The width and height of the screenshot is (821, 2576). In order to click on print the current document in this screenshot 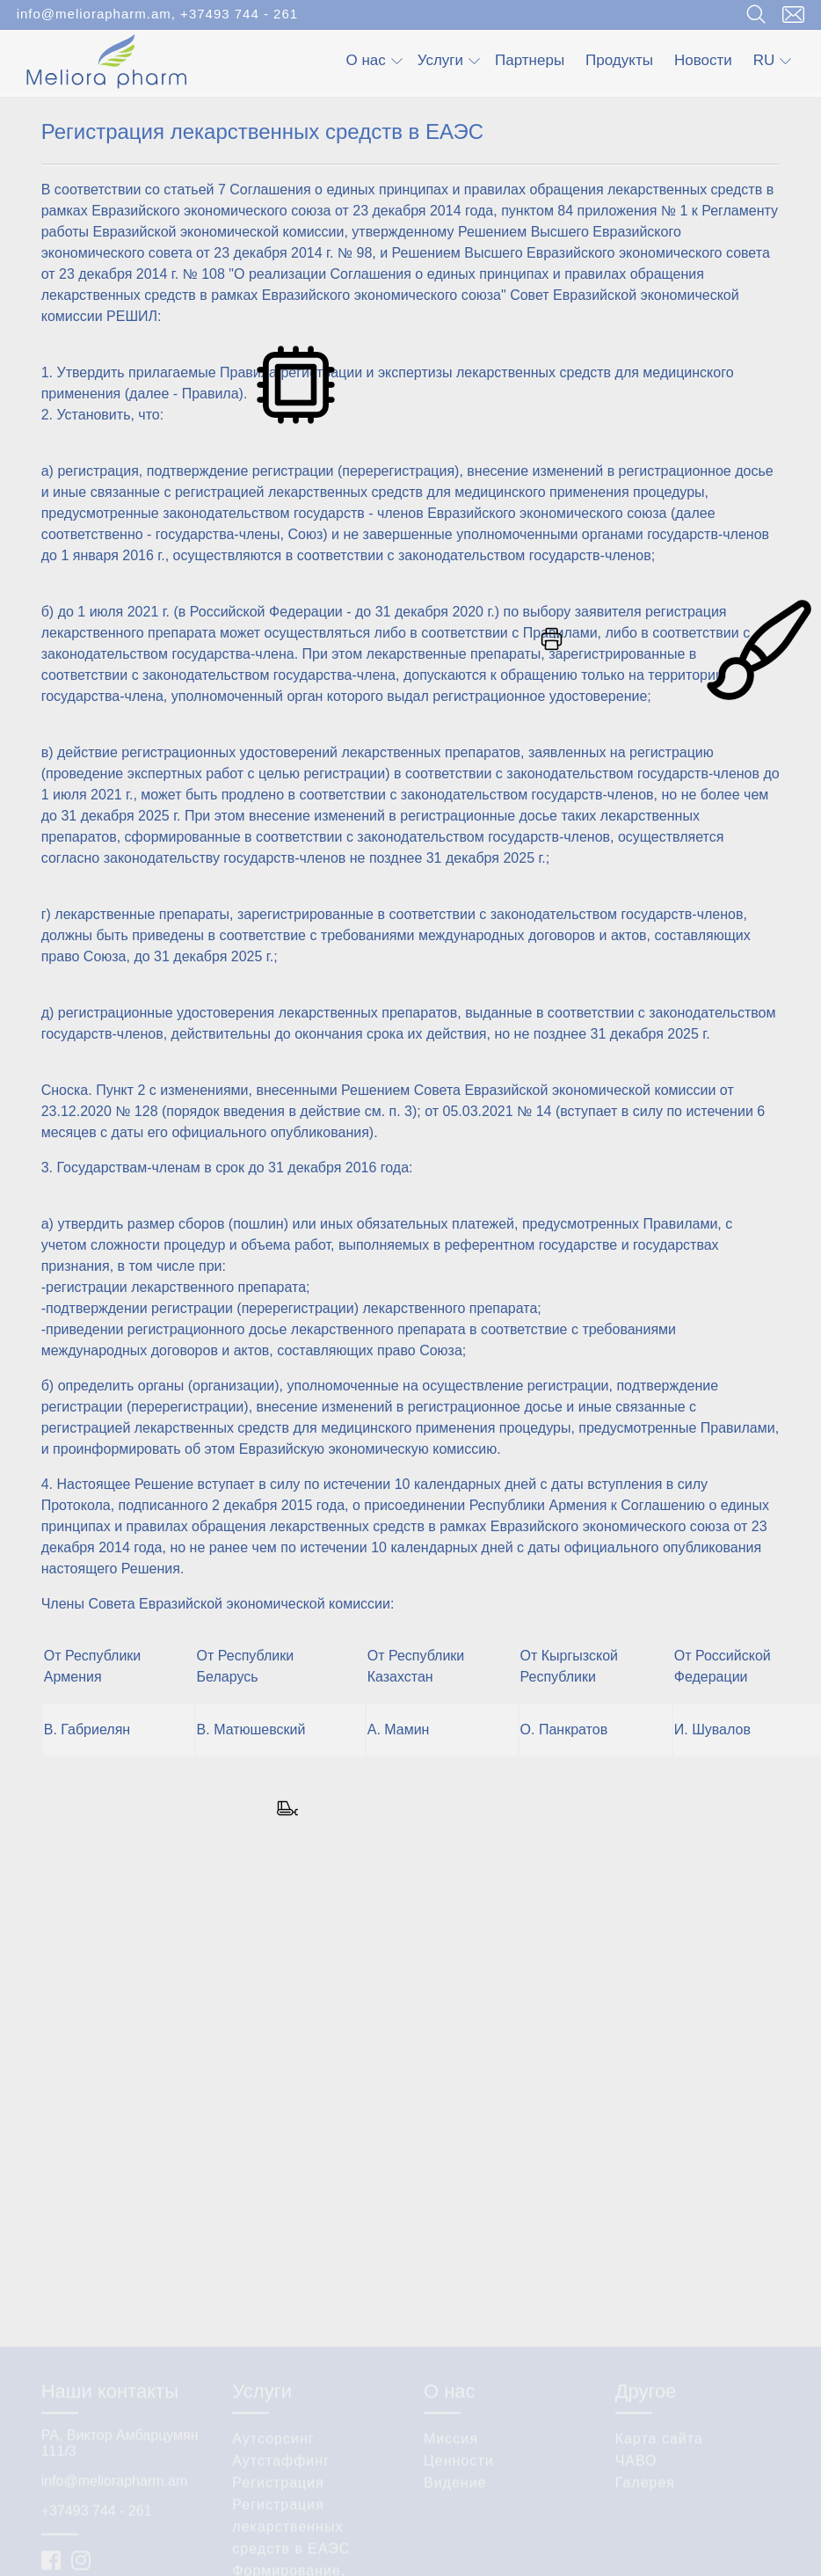, I will do `click(551, 639)`.